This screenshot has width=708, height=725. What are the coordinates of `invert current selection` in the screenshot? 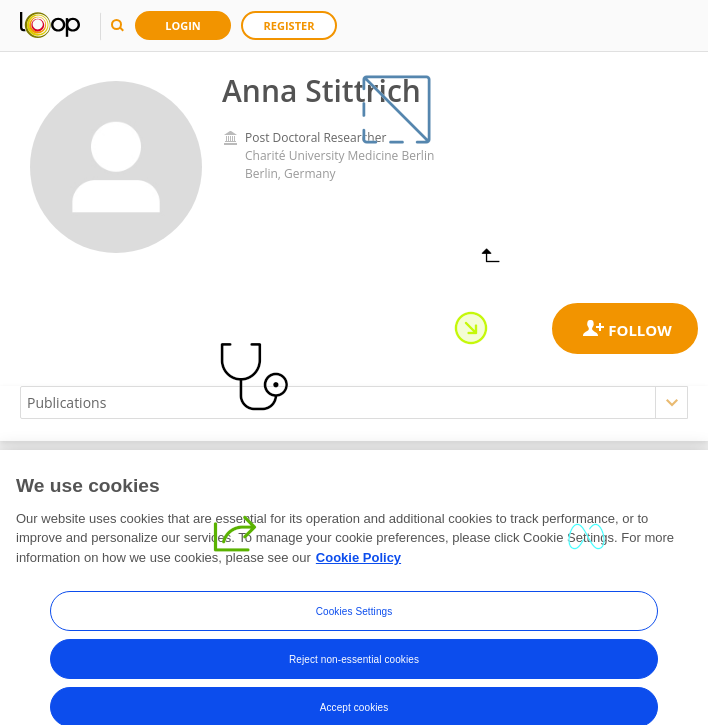 It's located at (396, 109).